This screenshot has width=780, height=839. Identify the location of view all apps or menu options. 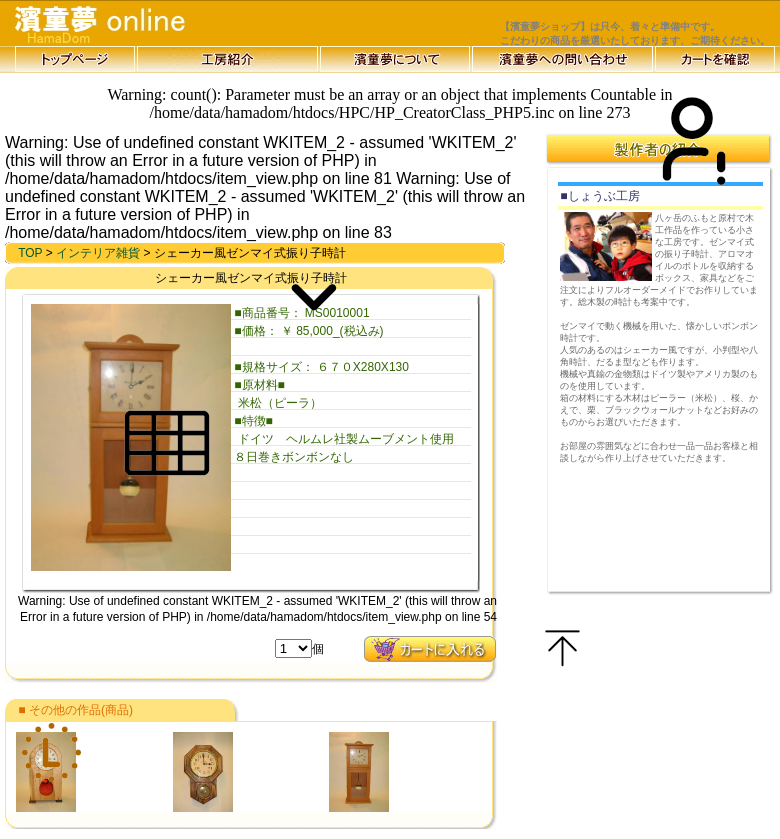
(167, 443).